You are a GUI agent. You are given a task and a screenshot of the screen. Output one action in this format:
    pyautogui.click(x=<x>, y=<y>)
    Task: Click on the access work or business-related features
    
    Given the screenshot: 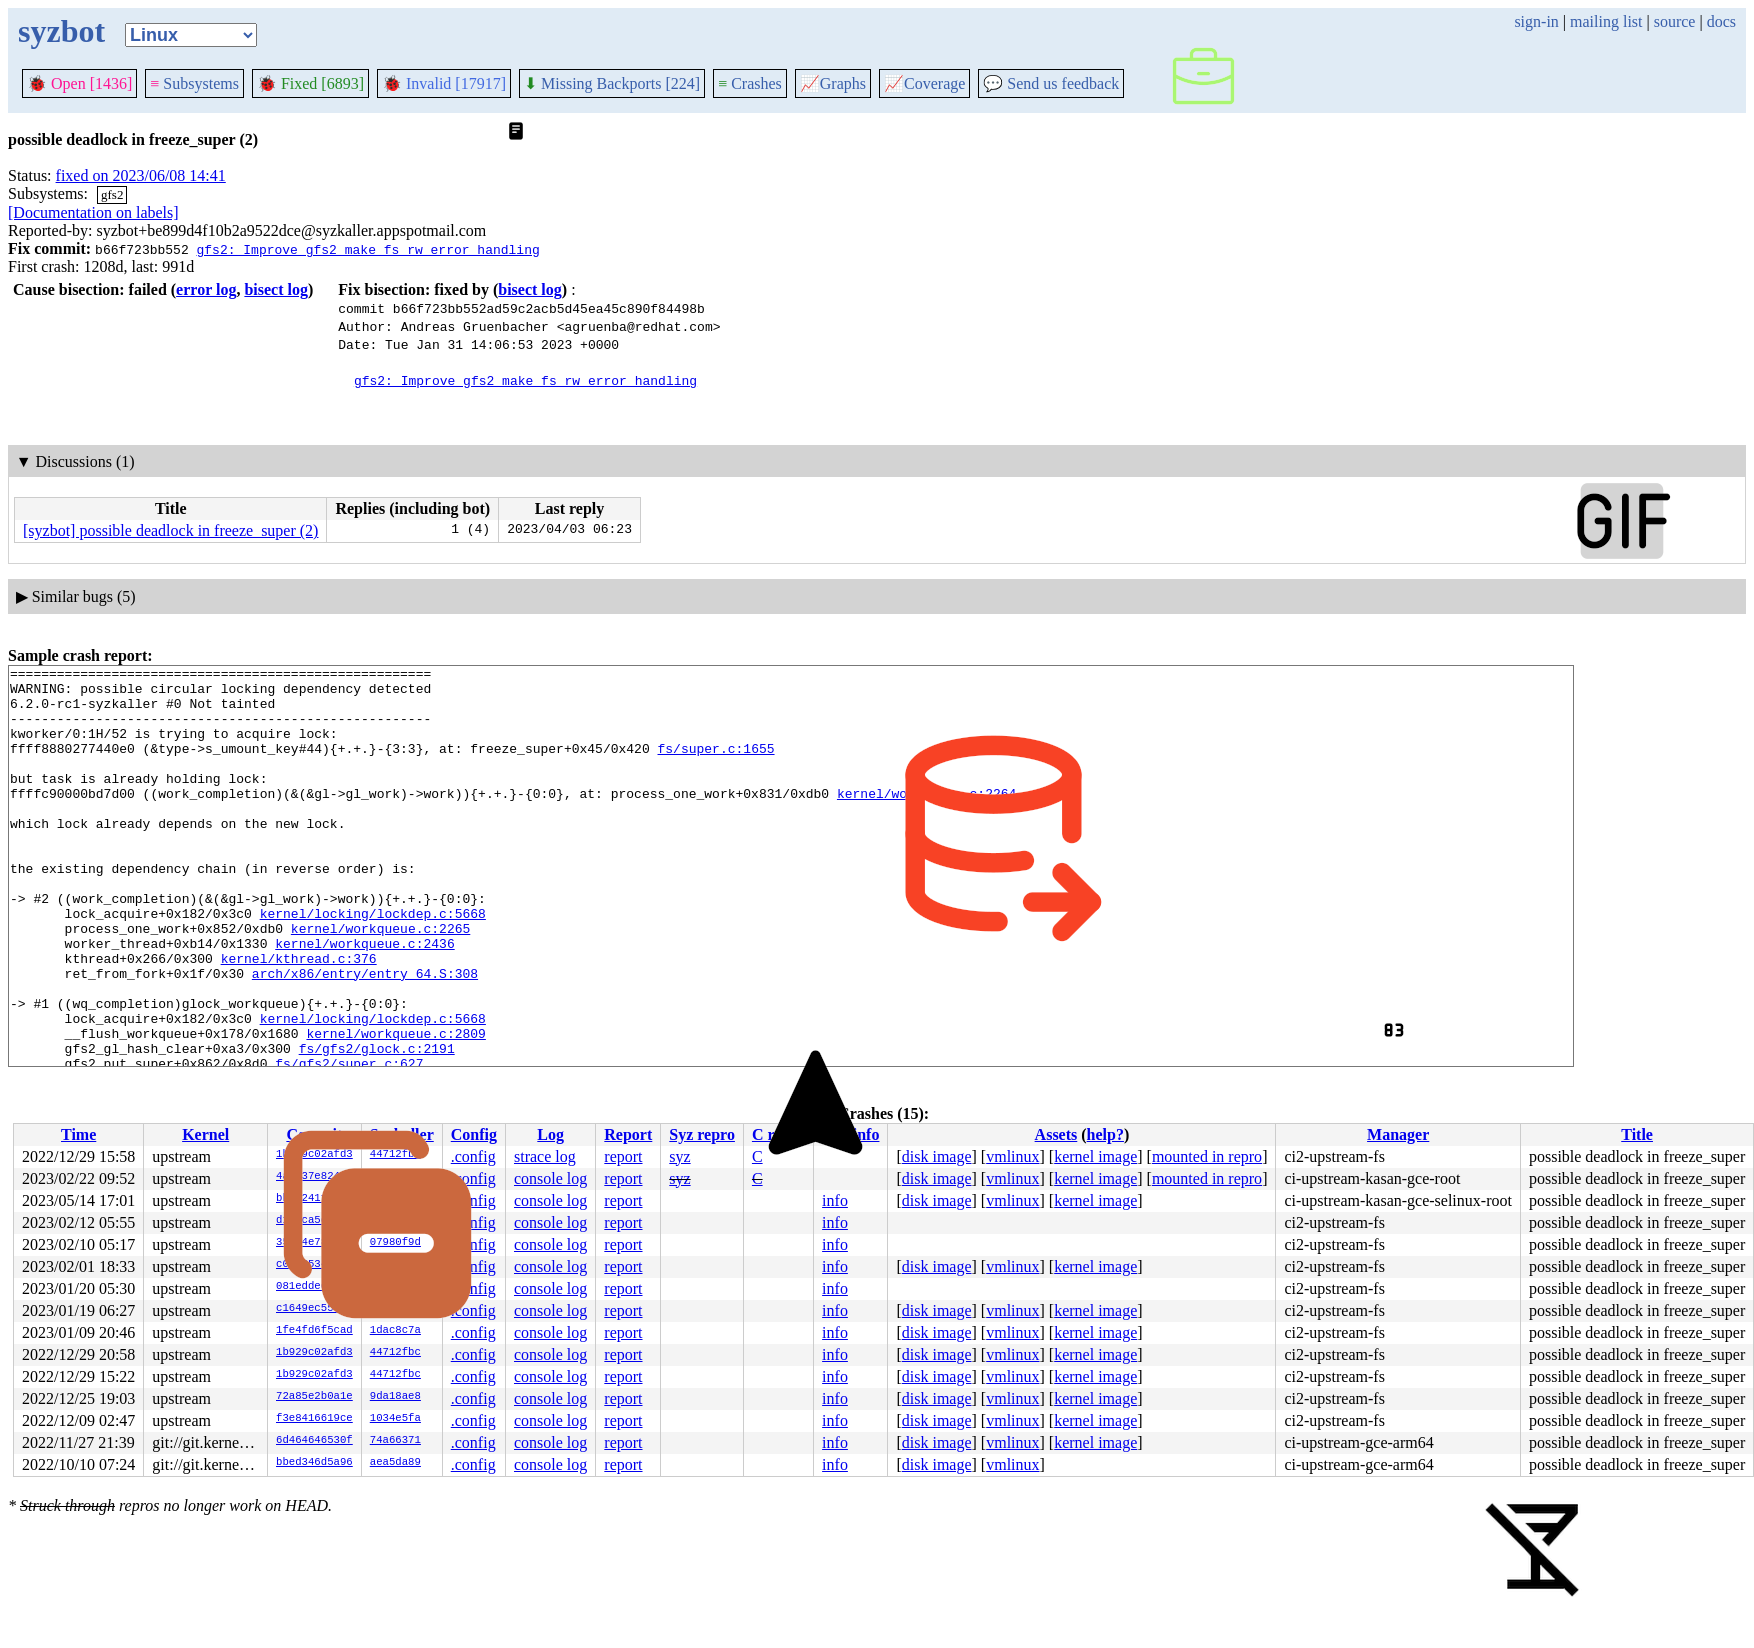 What is the action you would take?
    pyautogui.click(x=1203, y=78)
    